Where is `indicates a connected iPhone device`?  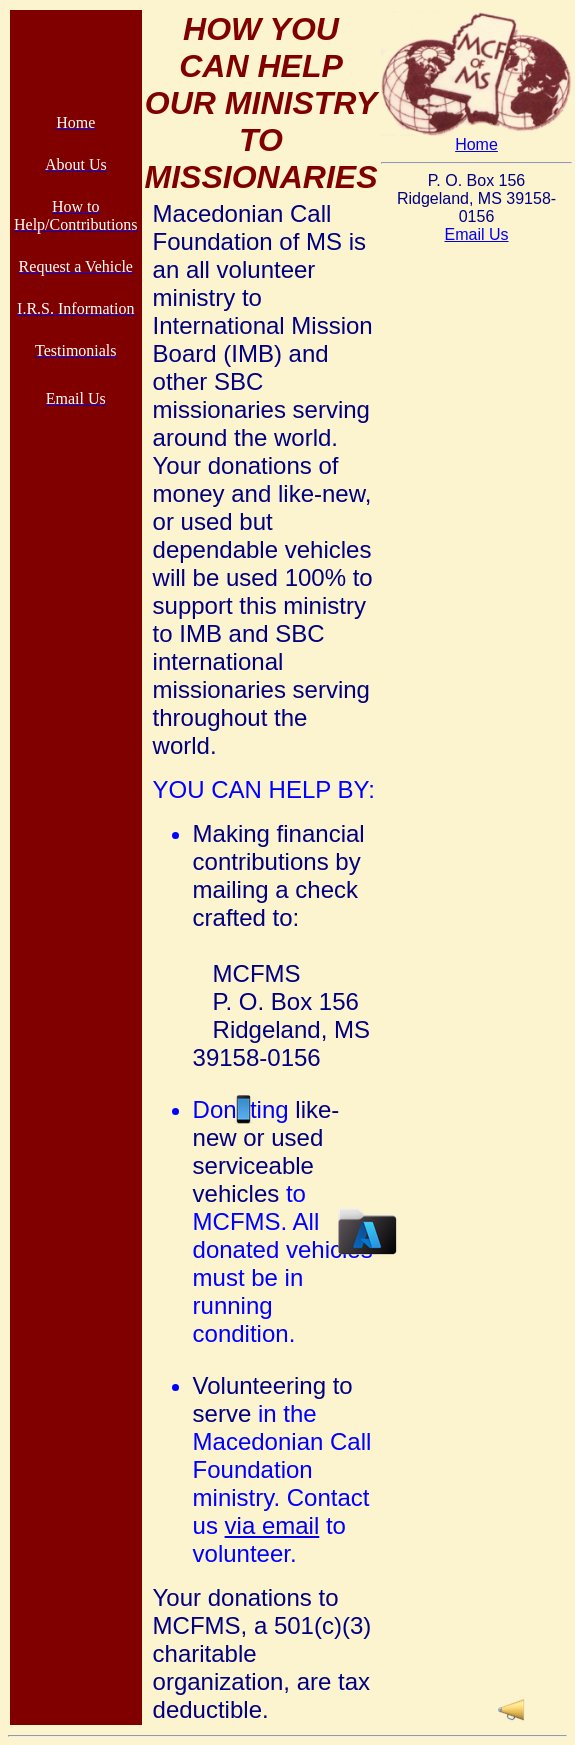
indicates a connected iPhone device is located at coordinates (243, 1109).